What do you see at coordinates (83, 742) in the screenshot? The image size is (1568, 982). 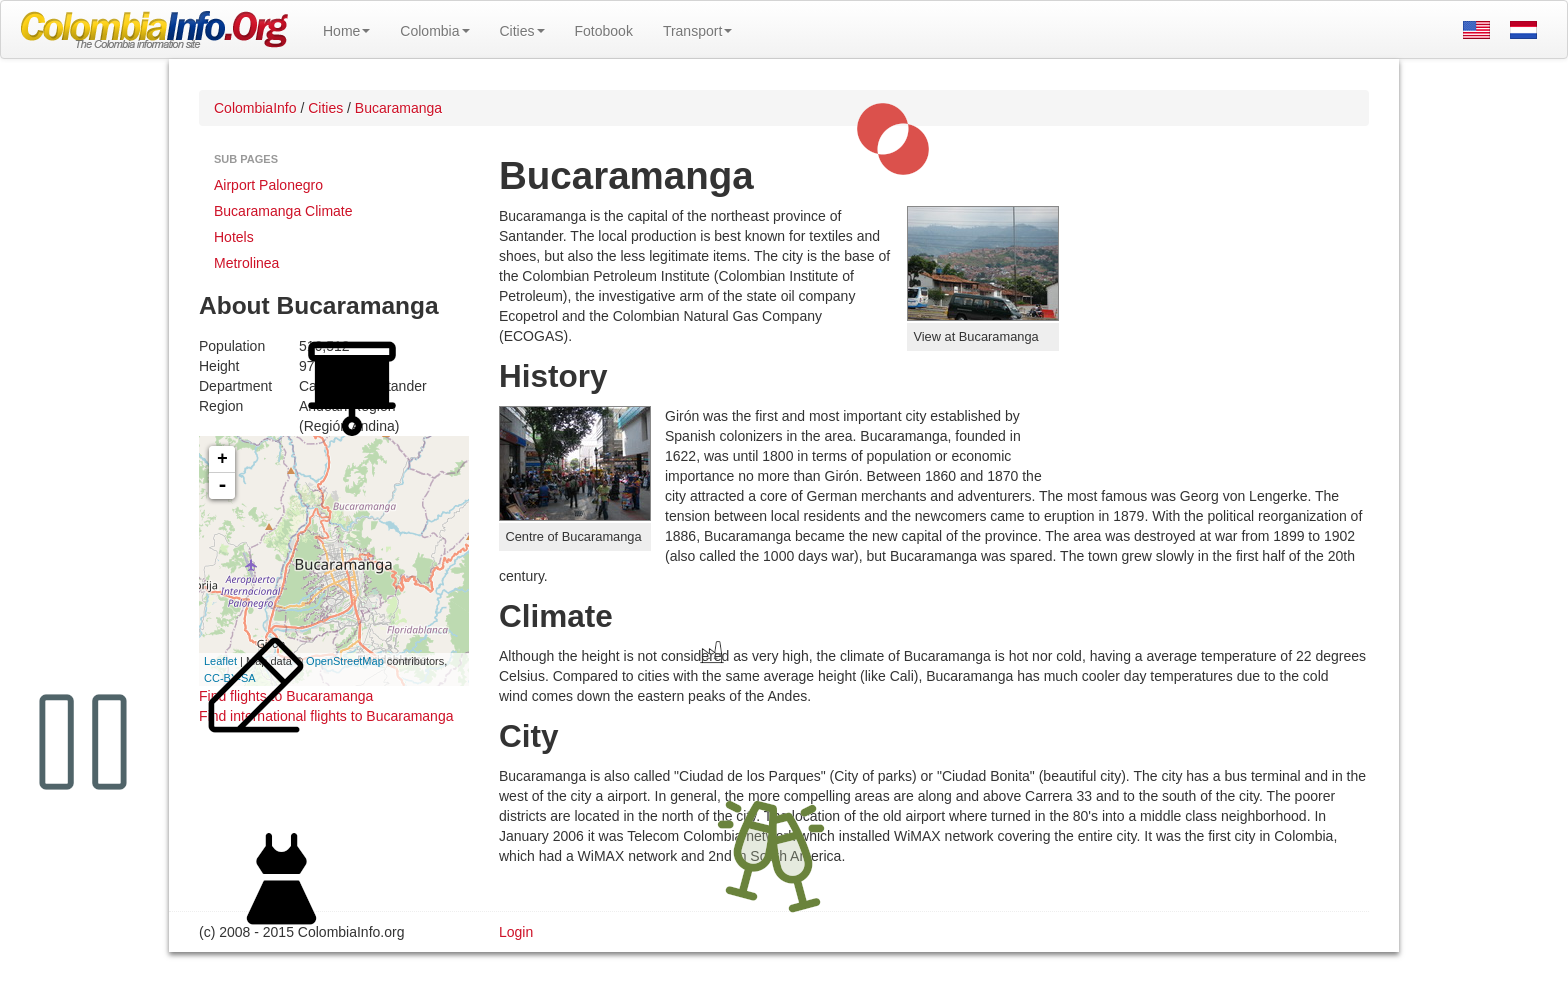 I see `pause media playback` at bounding box center [83, 742].